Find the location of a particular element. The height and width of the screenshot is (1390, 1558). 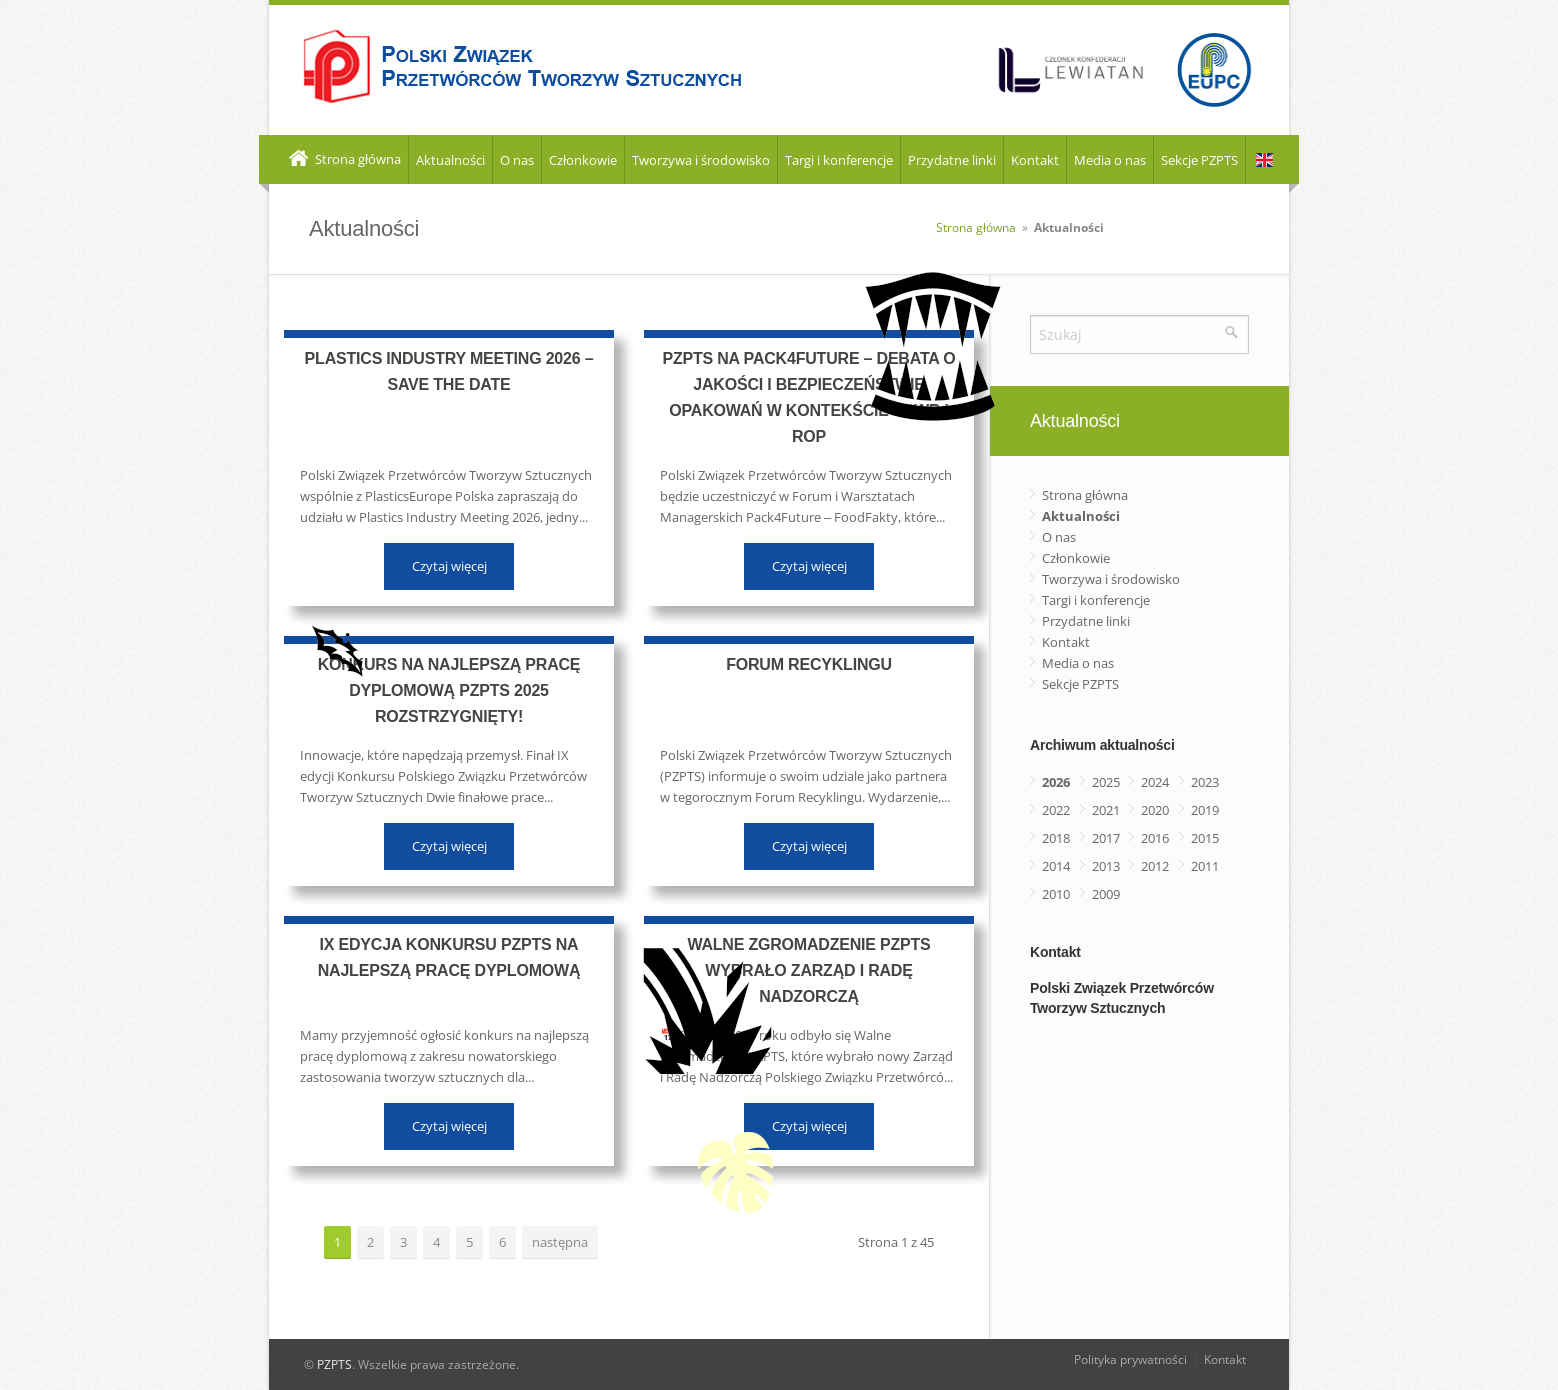

indicates damage or injury status in a game is located at coordinates (337, 651).